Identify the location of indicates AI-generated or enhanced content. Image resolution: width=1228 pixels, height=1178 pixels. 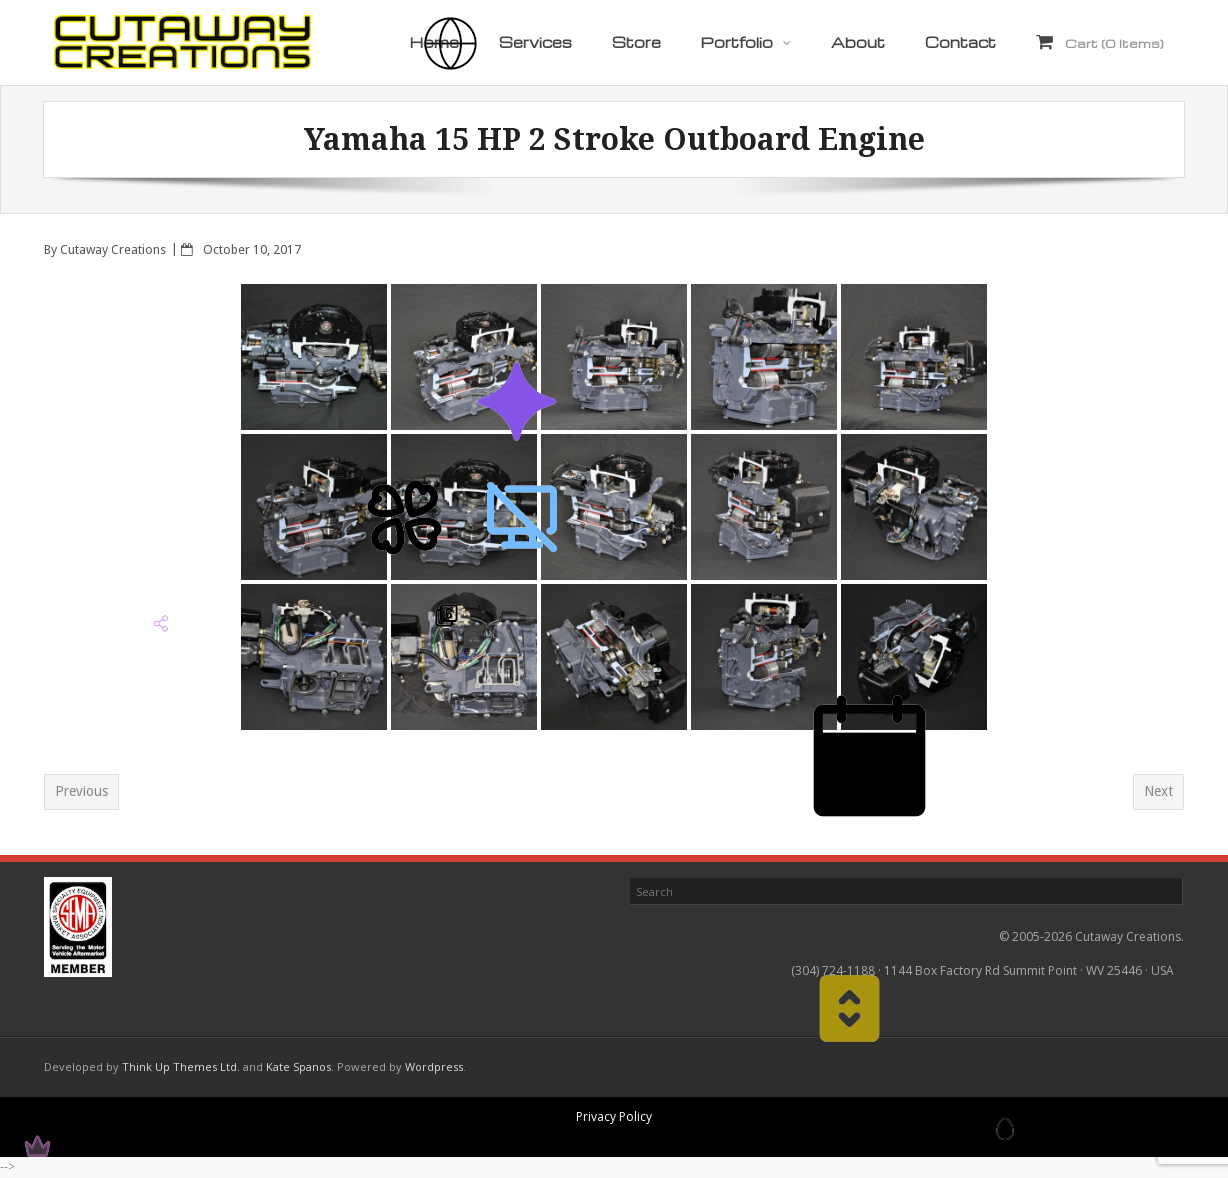
(516, 401).